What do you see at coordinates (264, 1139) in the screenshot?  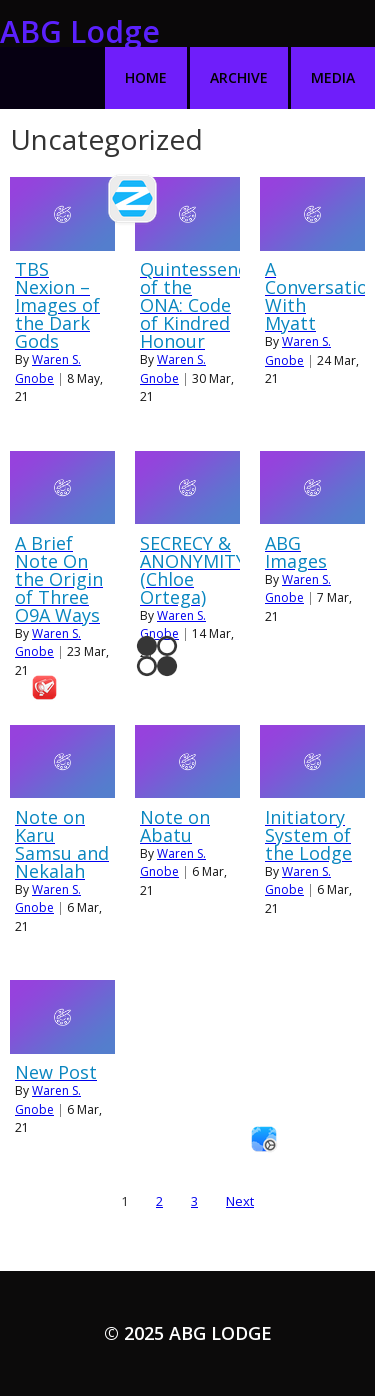 I see `configure network and workgroup settings` at bounding box center [264, 1139].